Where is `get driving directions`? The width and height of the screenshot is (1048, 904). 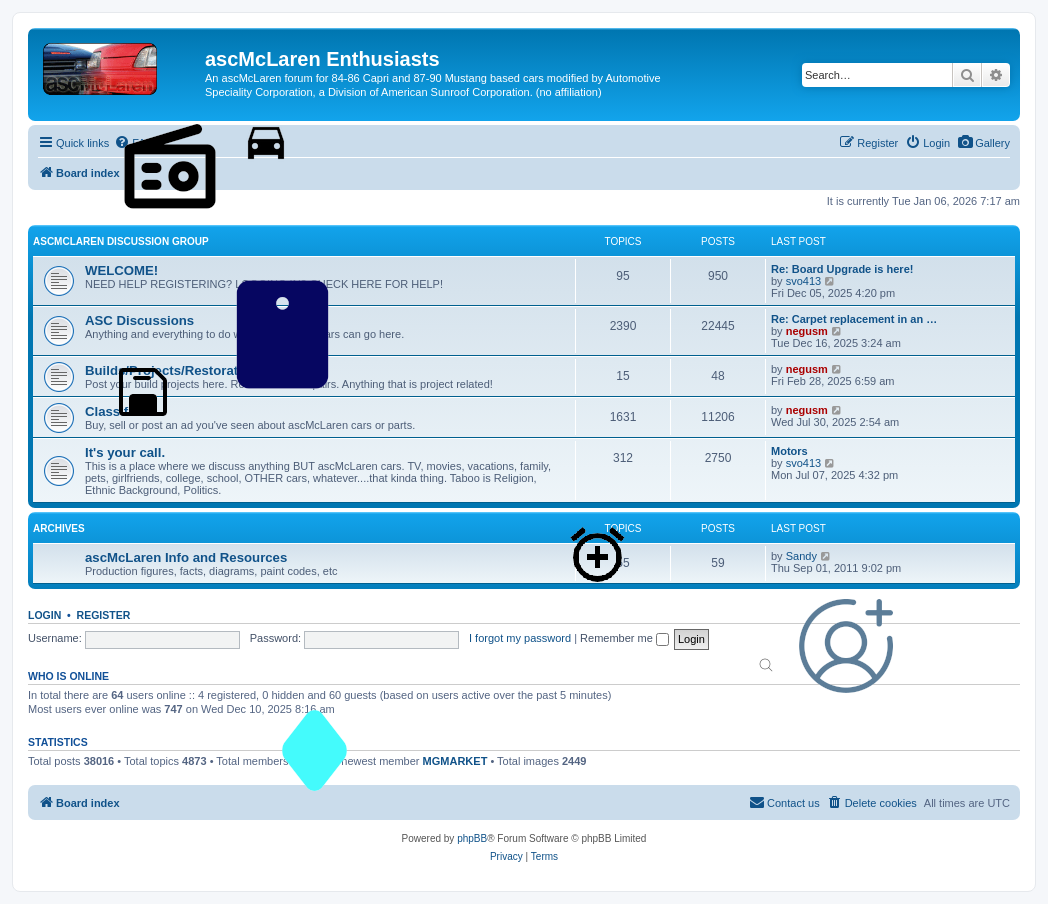
get driving directions is located at coordinates (266, 141).